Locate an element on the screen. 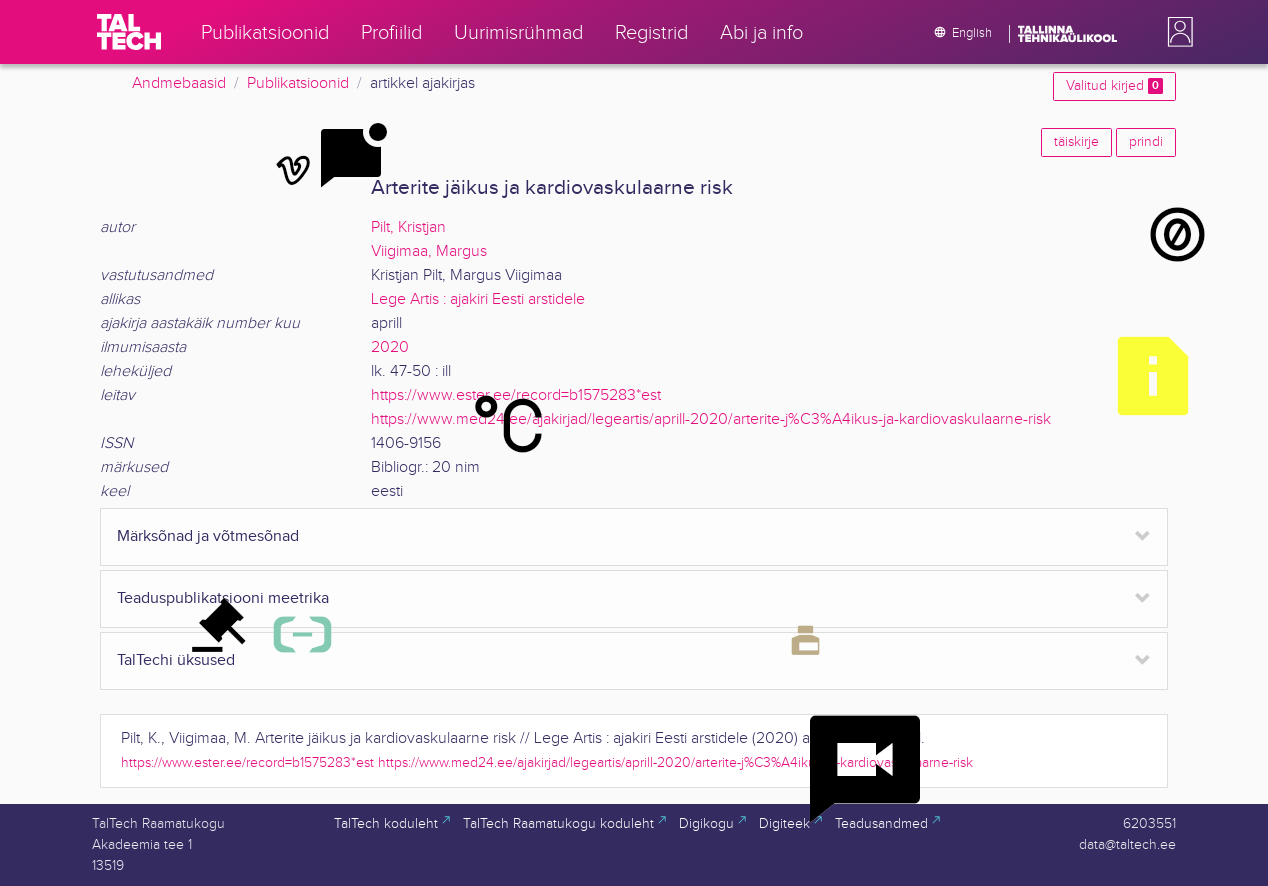 The width and height of the screenshot is (1268, 886). open vimeo app is located at coordinates (294, 170).